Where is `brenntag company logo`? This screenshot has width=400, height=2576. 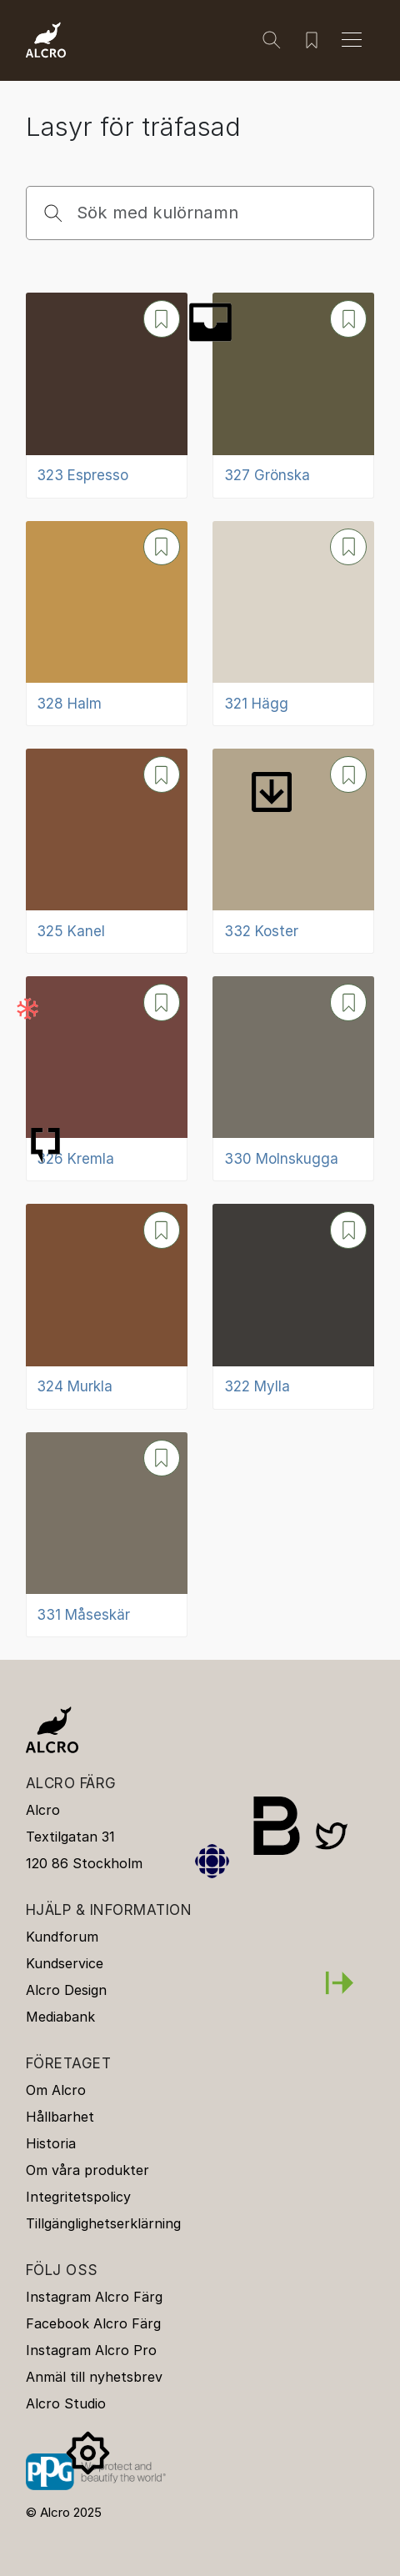
brenntag company logo is located at coordinates (277, 1826).